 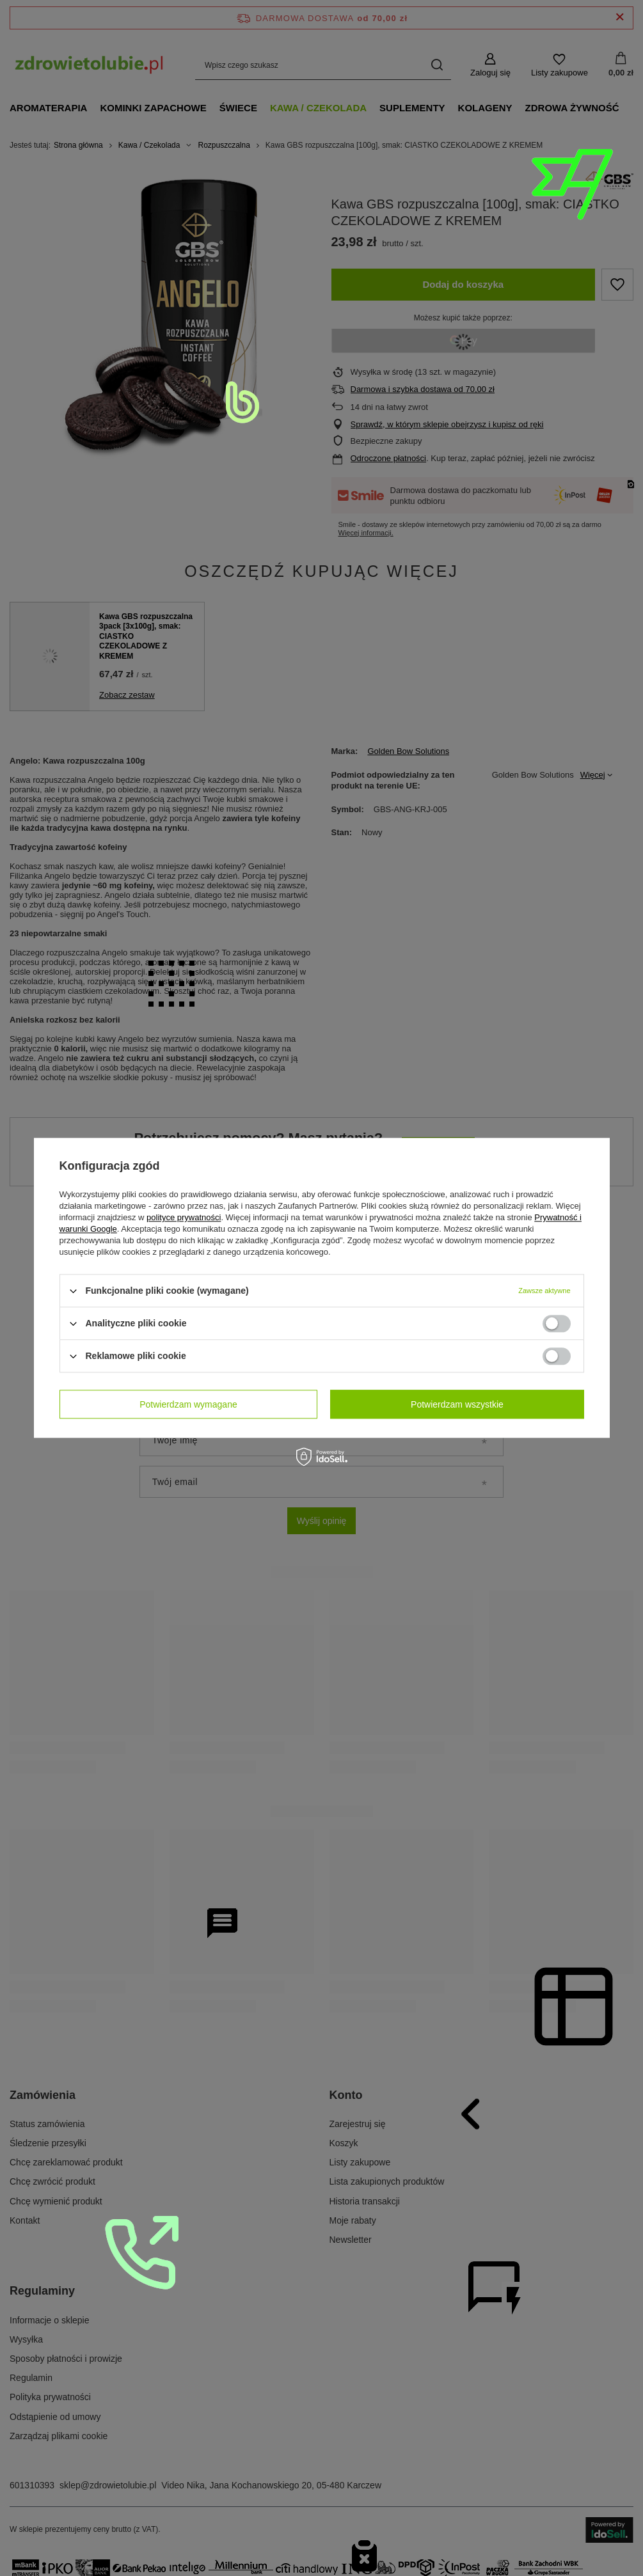 I want to click on bebo social network logo, so click(x=242, y=402).